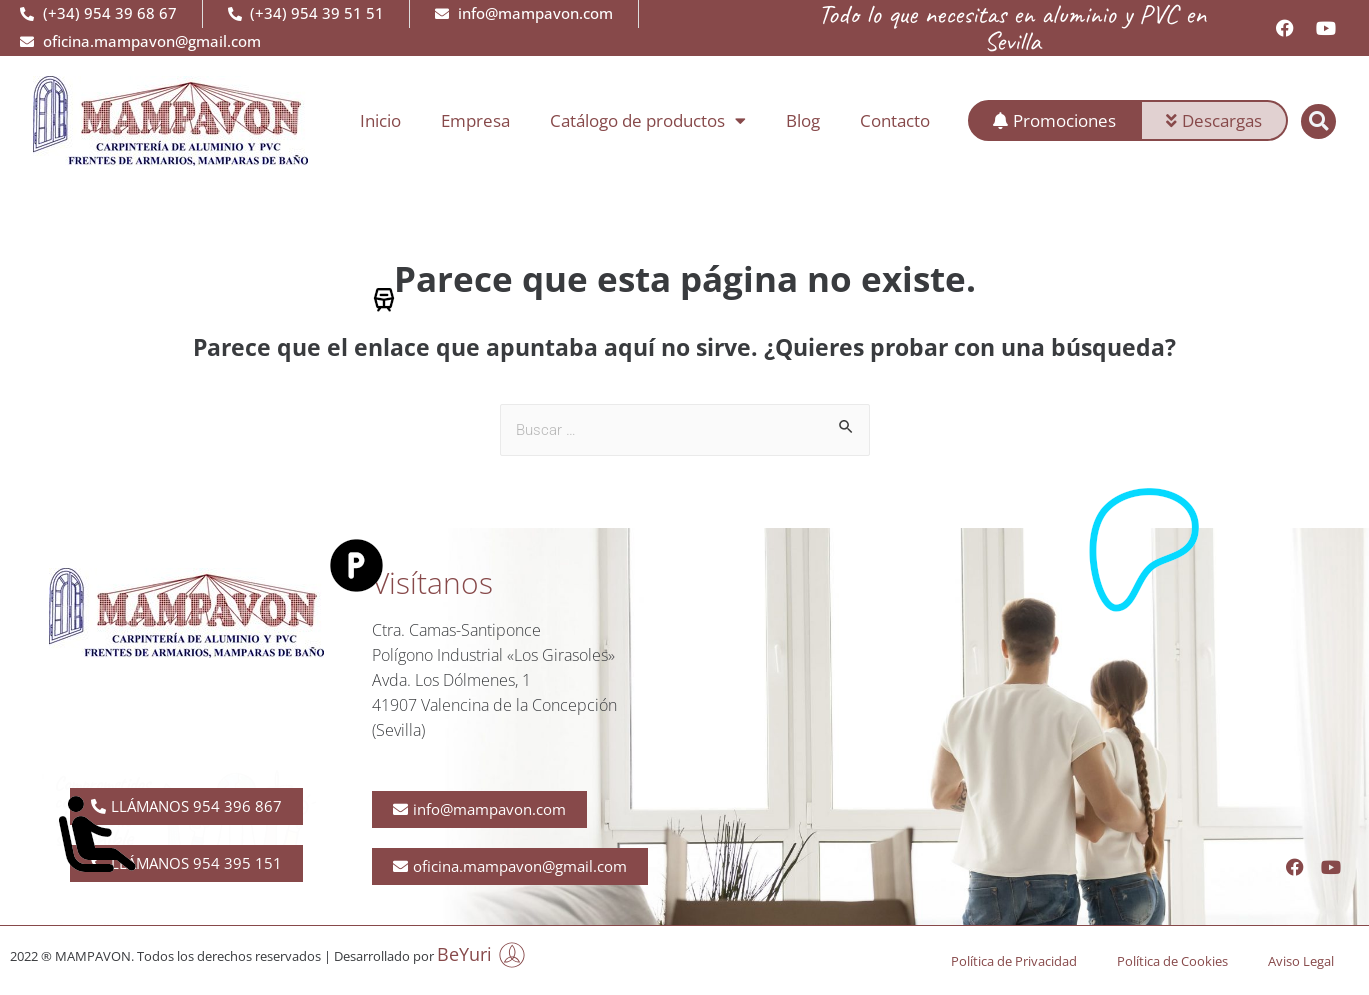  What do you see at coordinates (1139, 547) in the screenshot?
I see `link to patreon profile or page` at bounding box center [1139, 547].